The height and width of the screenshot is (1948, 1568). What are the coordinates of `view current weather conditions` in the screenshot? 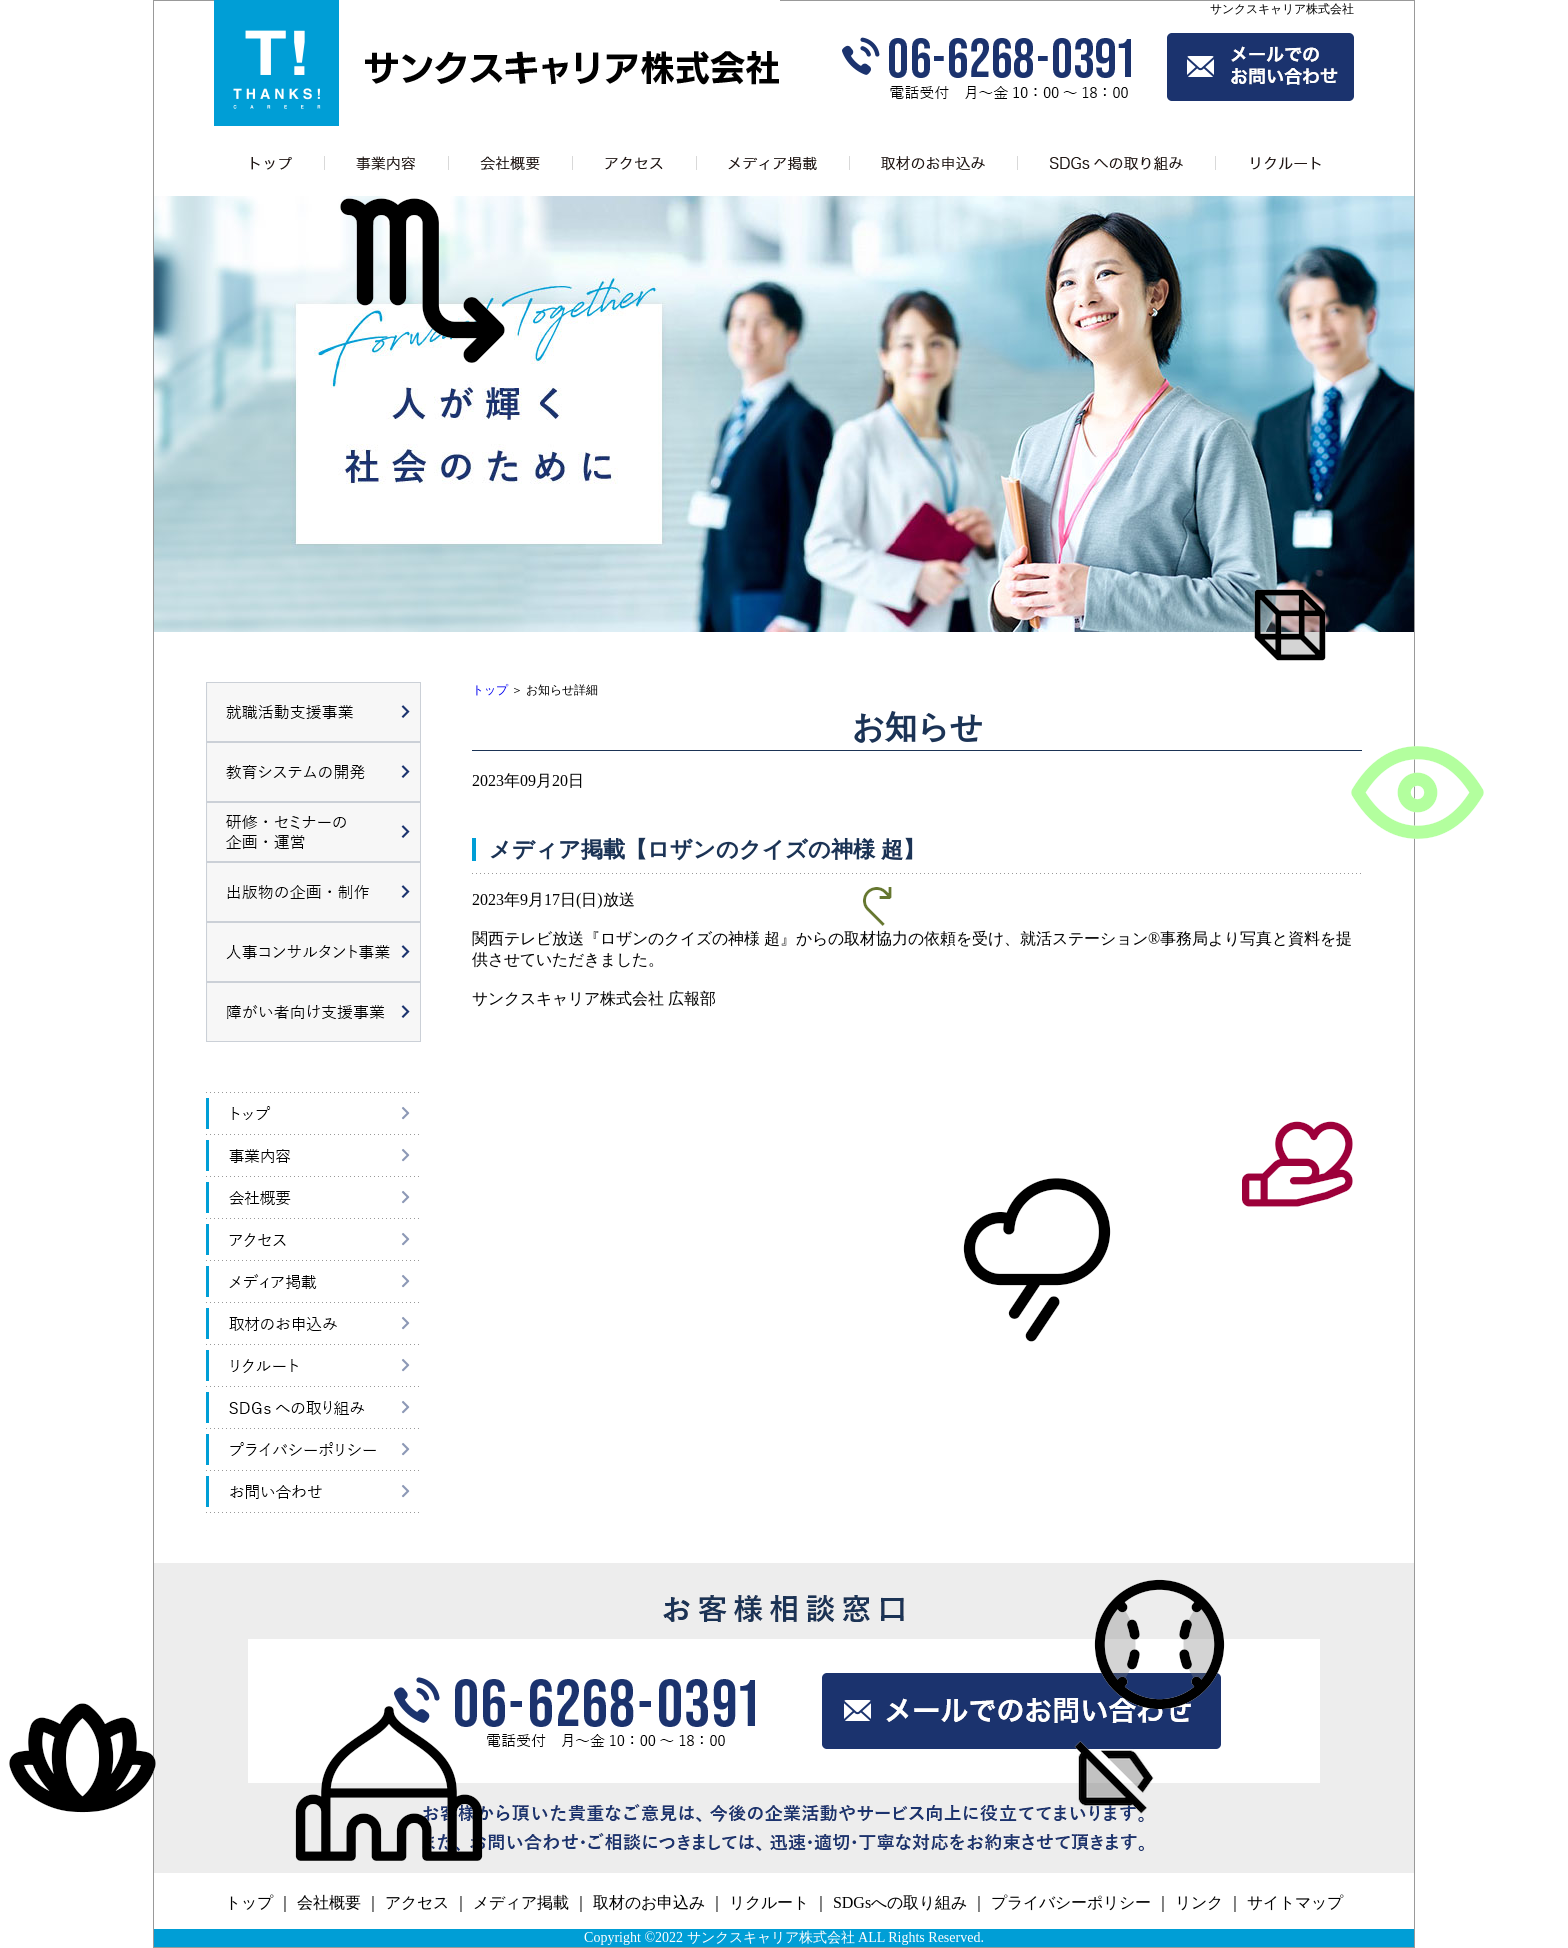 It's located at (1037, 1257).